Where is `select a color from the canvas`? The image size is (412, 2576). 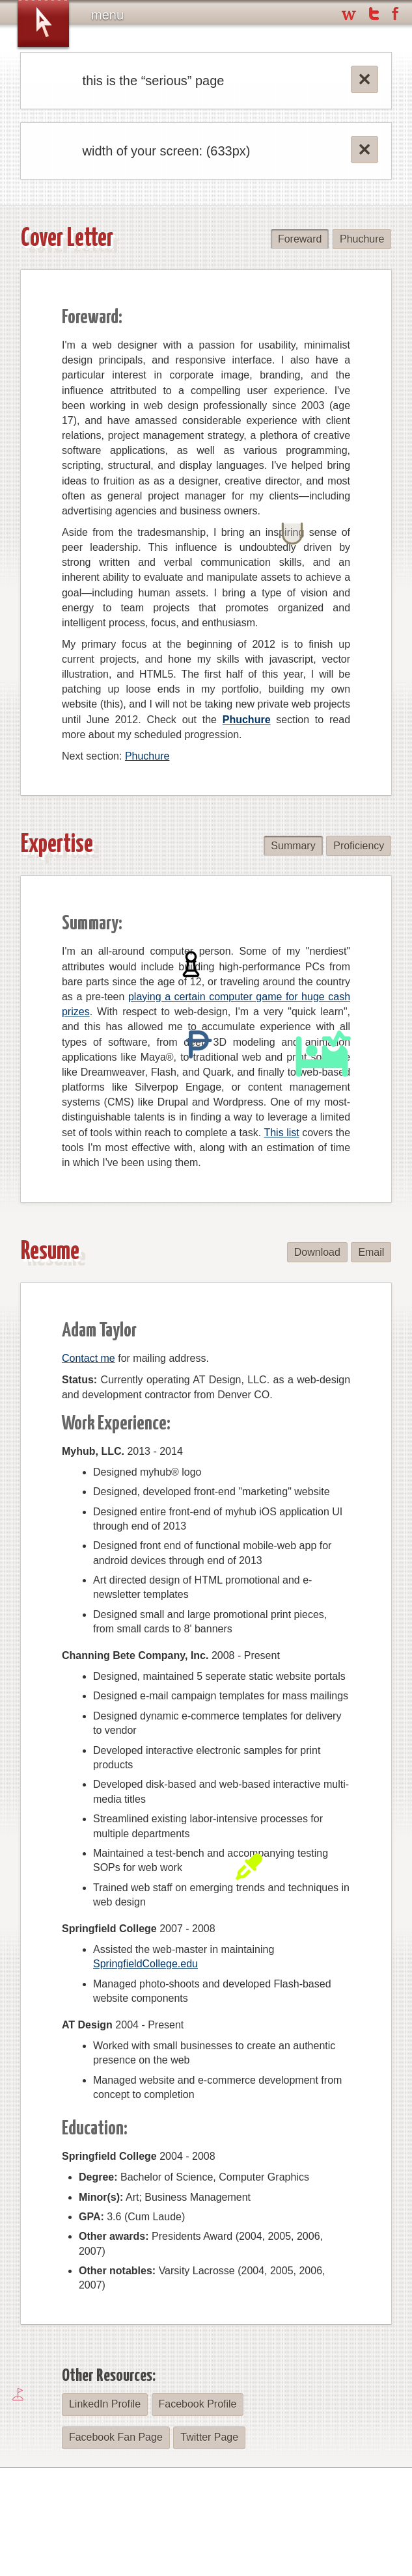 select a color from the canvas is located at coordinates (249, 1866).